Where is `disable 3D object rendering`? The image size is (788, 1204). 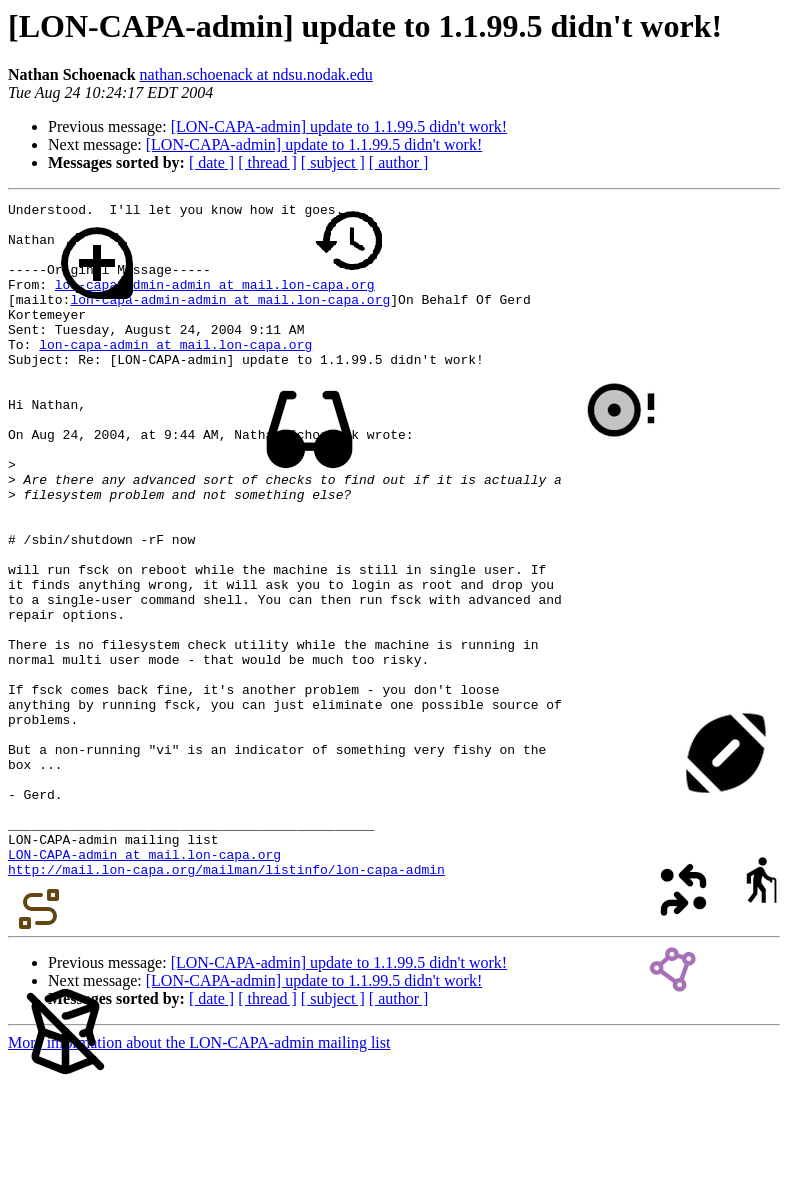 disable 3D object rendering is located at coordinates (65, 1031).